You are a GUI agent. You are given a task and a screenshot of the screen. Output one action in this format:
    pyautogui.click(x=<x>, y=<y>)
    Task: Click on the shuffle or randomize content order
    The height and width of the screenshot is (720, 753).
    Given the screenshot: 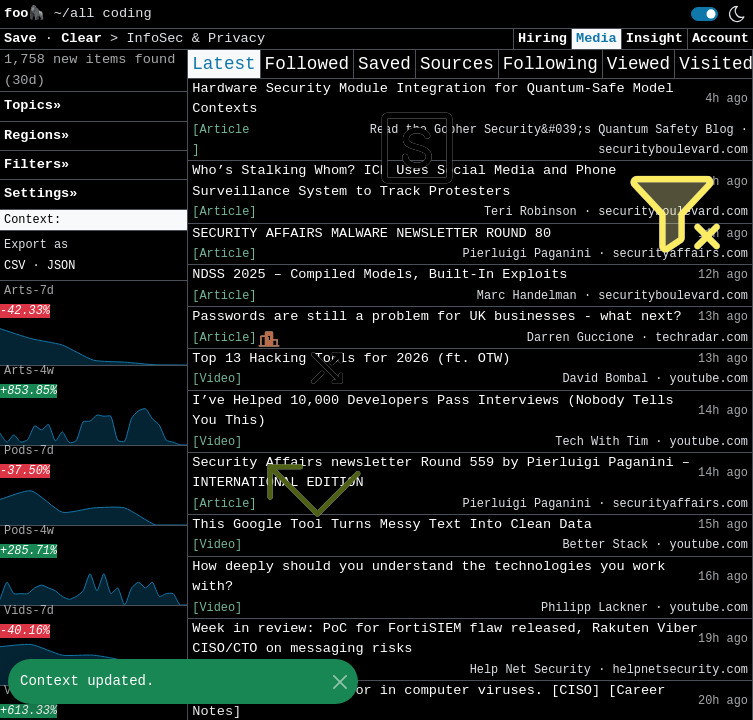 What is the action you would take?
    pyautogui.click(x=327, y=368)
    